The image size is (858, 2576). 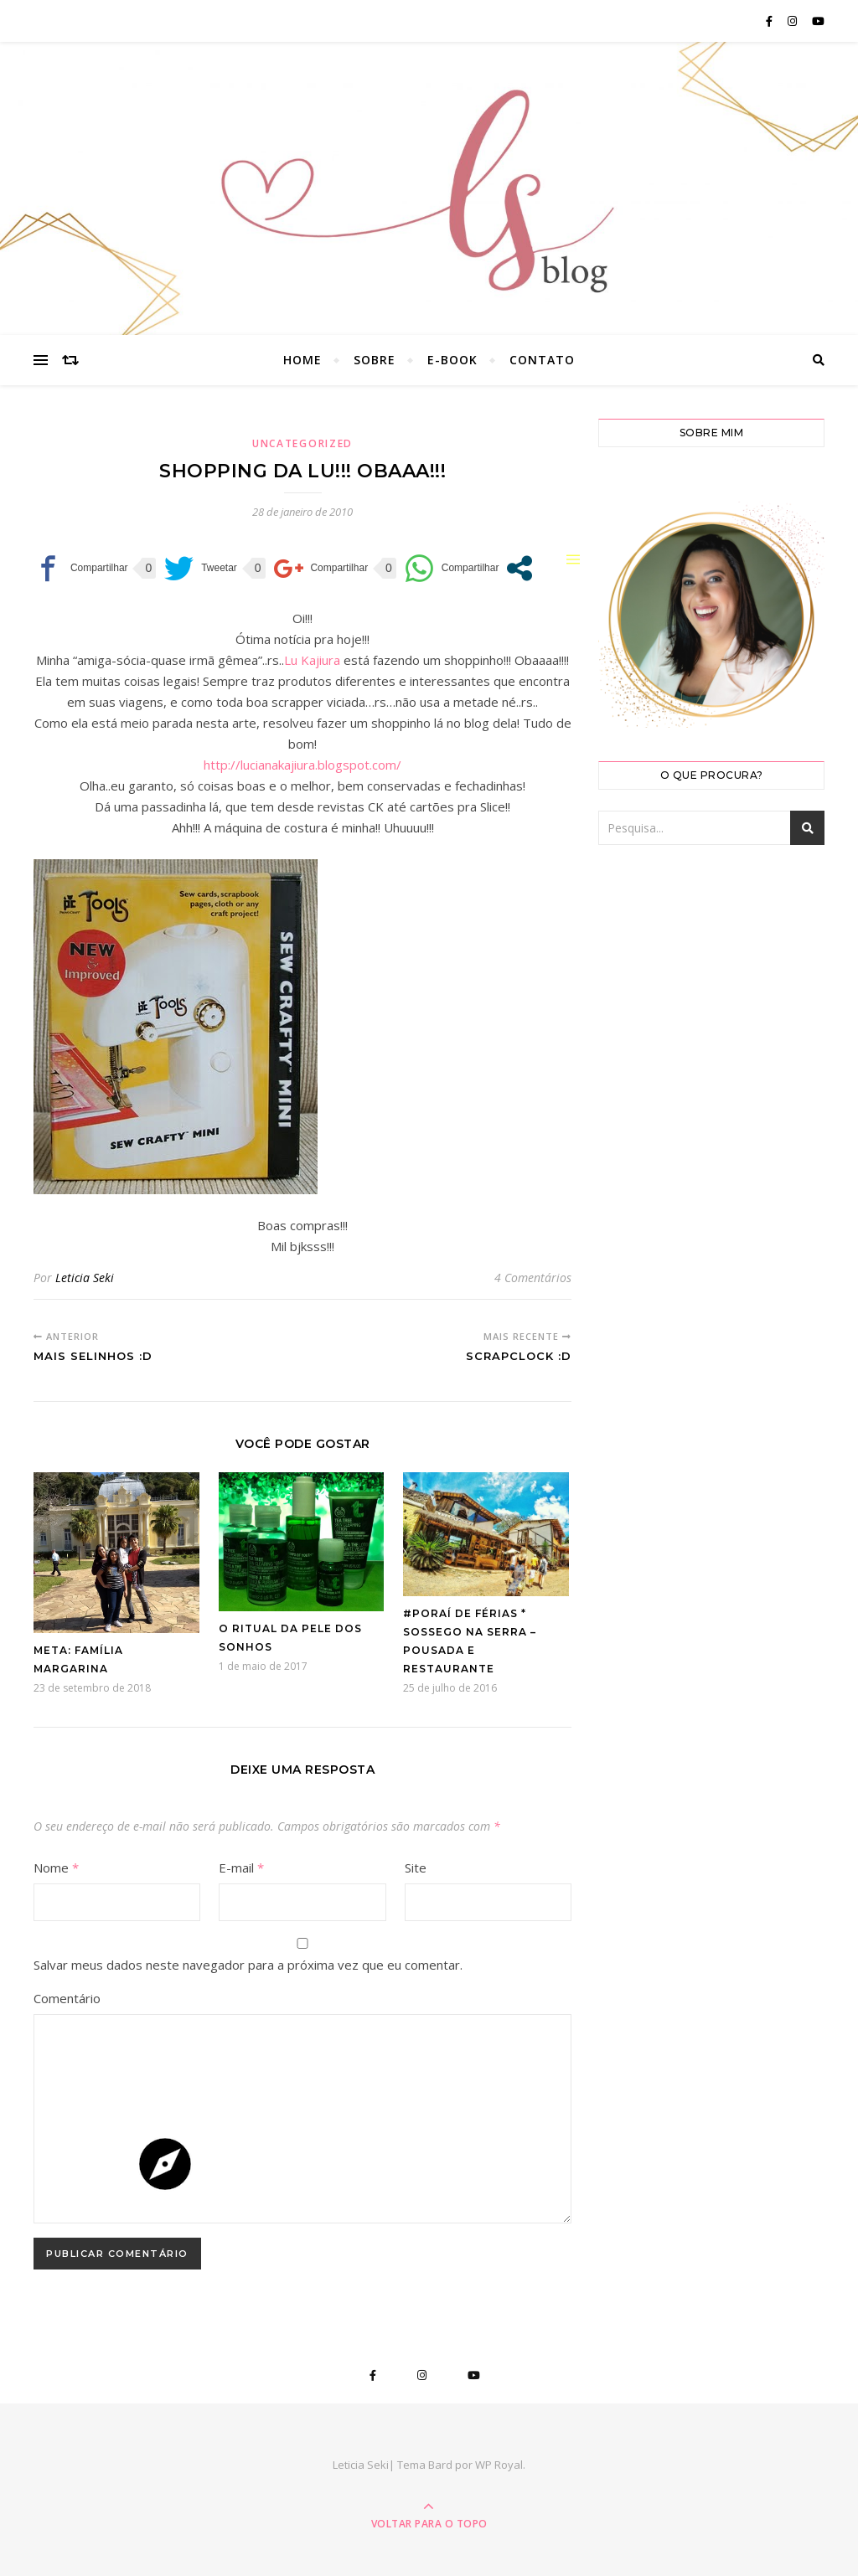 I want to click on open navigation menu, so click(x=573, y=559).